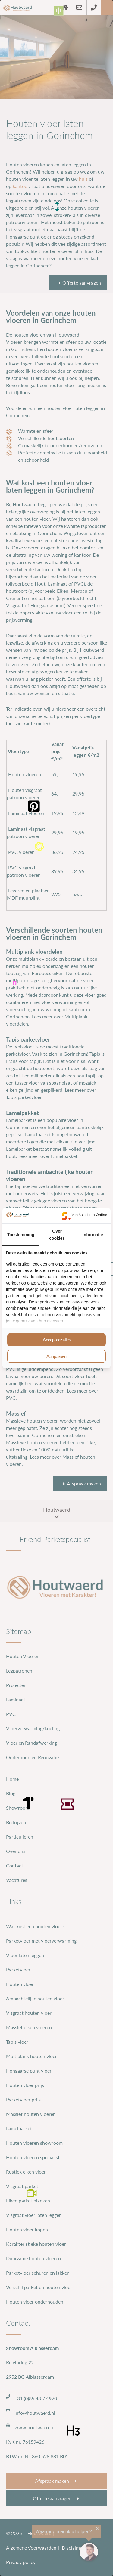 The width and height of the screenshot is (113, 2576). I want to click on open Pinterest app, so click(34, 806).